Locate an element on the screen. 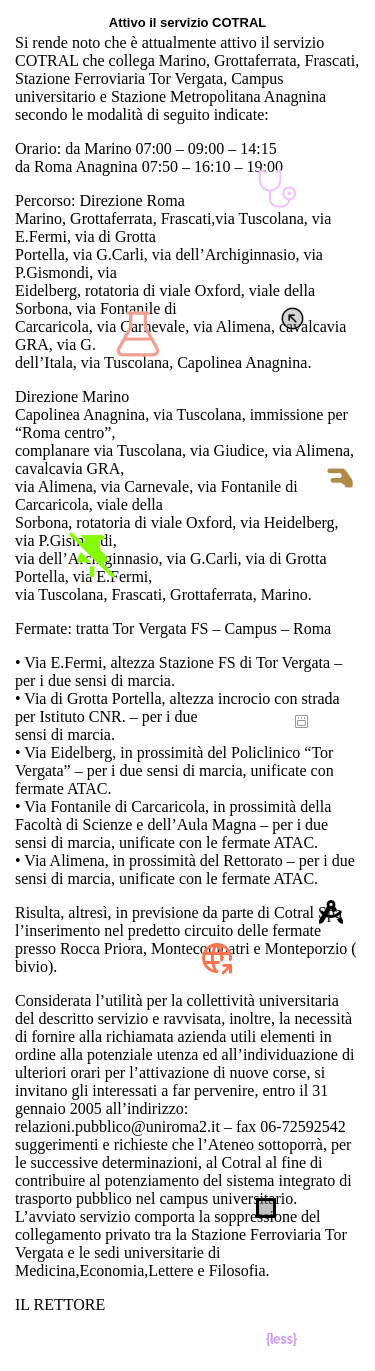  stop media playback is located at coordinates (266, 1208).